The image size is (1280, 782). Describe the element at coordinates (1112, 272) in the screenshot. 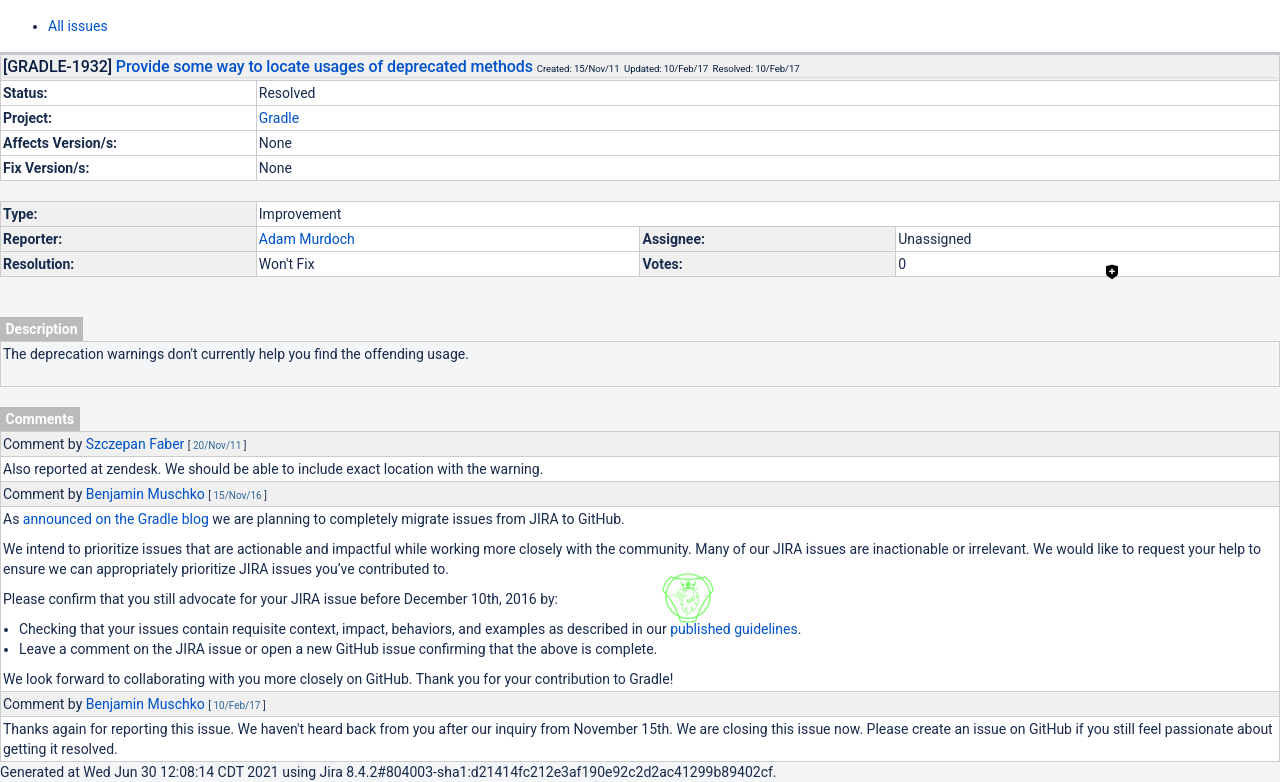

I see `indicates health or medical protection status` at that location.